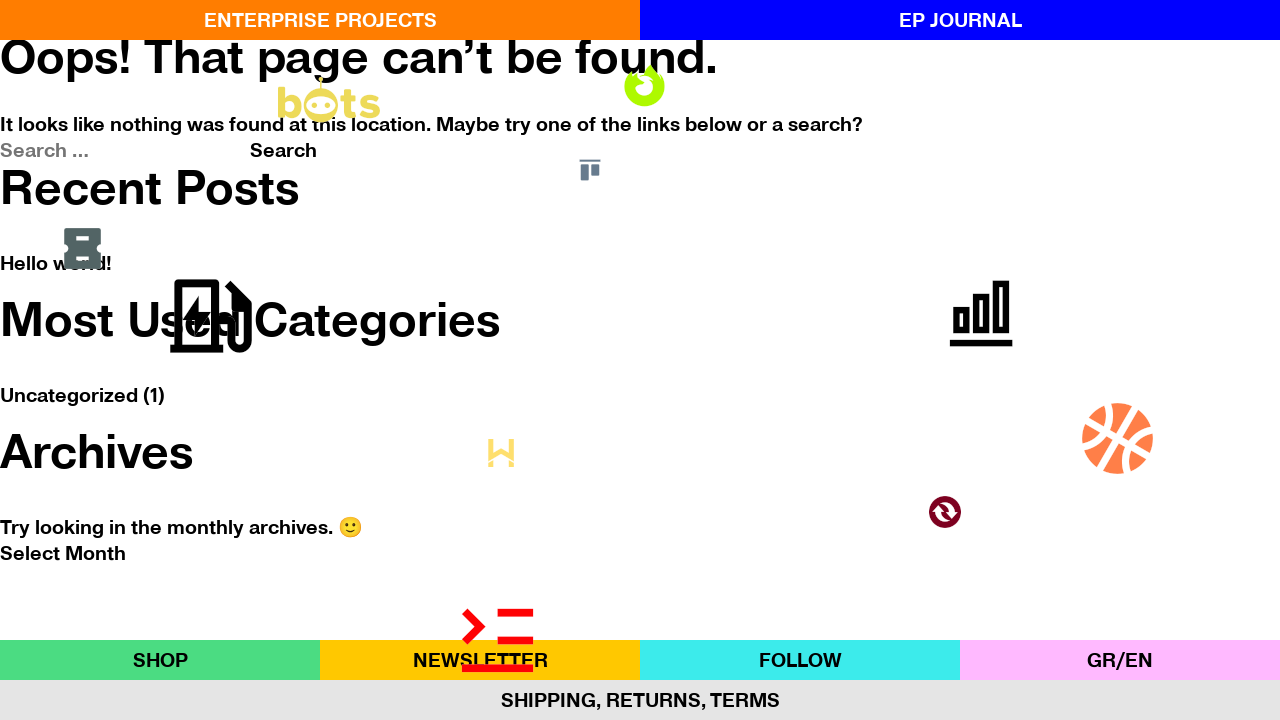 This screenshot has height=720, width=1280. What do you see at coordinates (211, 316) in the screenshot?
I see `find nearby electric vehicle charging stations` at bounding box center [211, 316].